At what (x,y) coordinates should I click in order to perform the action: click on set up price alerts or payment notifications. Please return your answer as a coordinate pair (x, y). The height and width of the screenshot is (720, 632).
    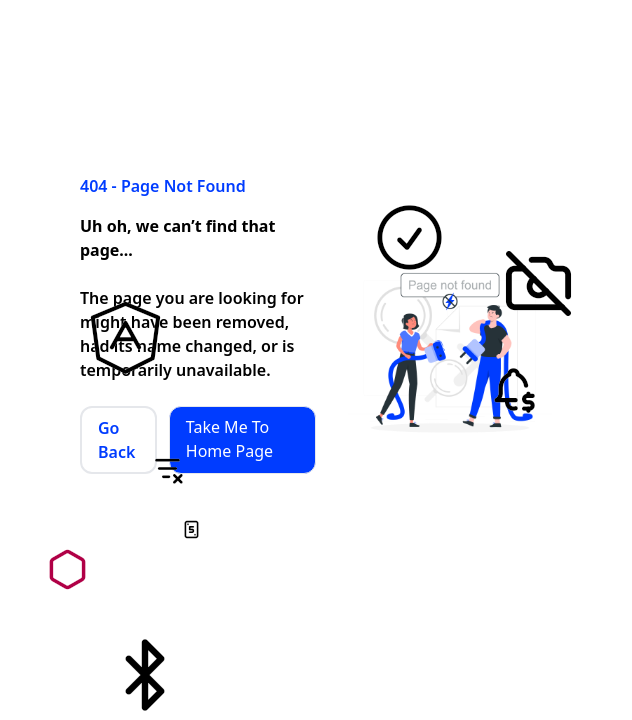
    Looking at the image, I should click on (513, 389).